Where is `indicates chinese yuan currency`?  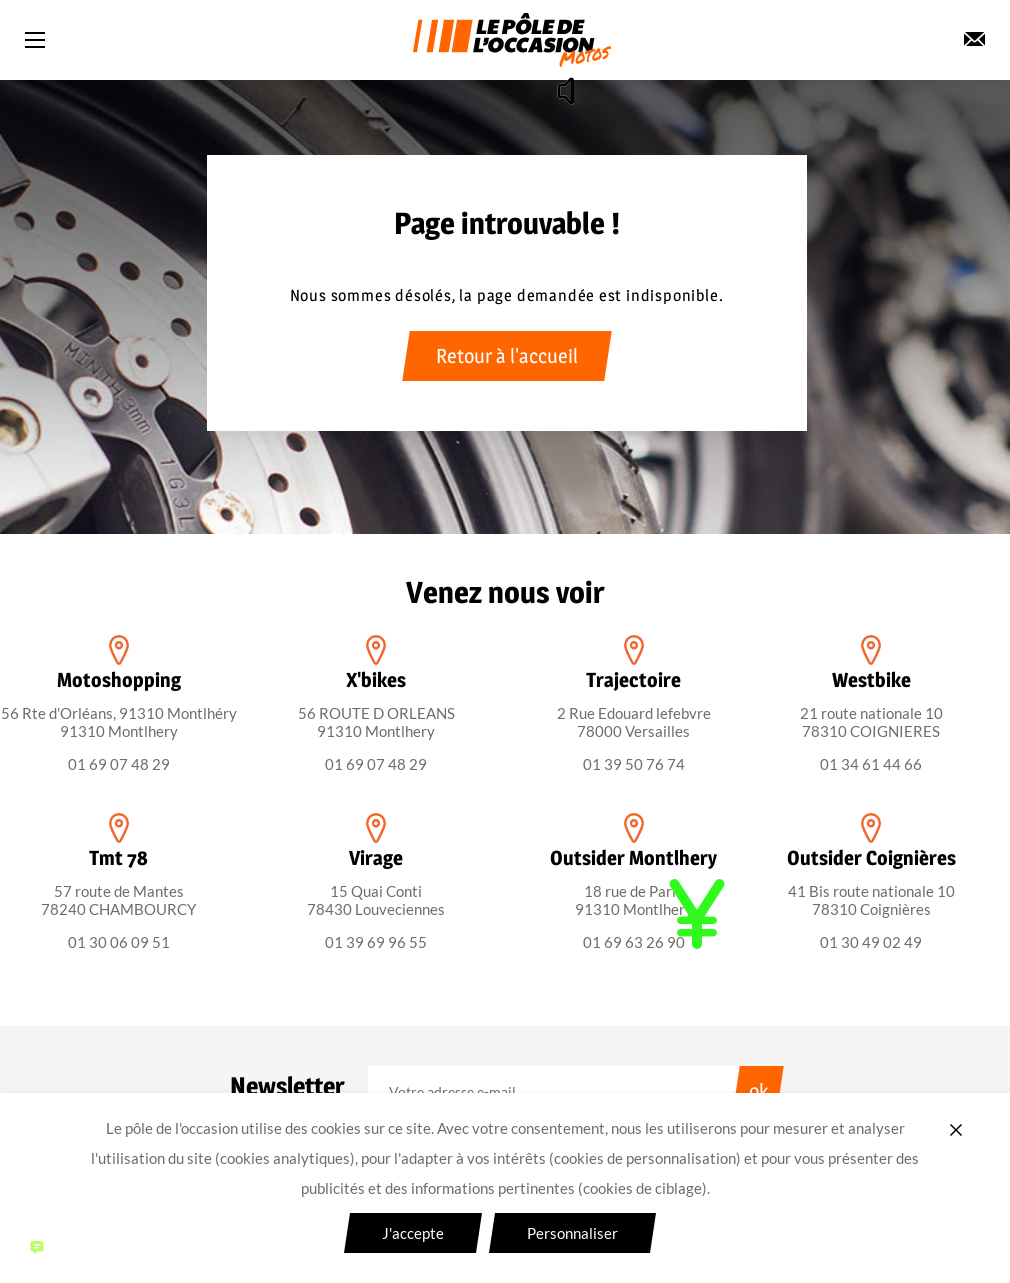 indicates chinese yuan currency is located at coordinates (697, 914).